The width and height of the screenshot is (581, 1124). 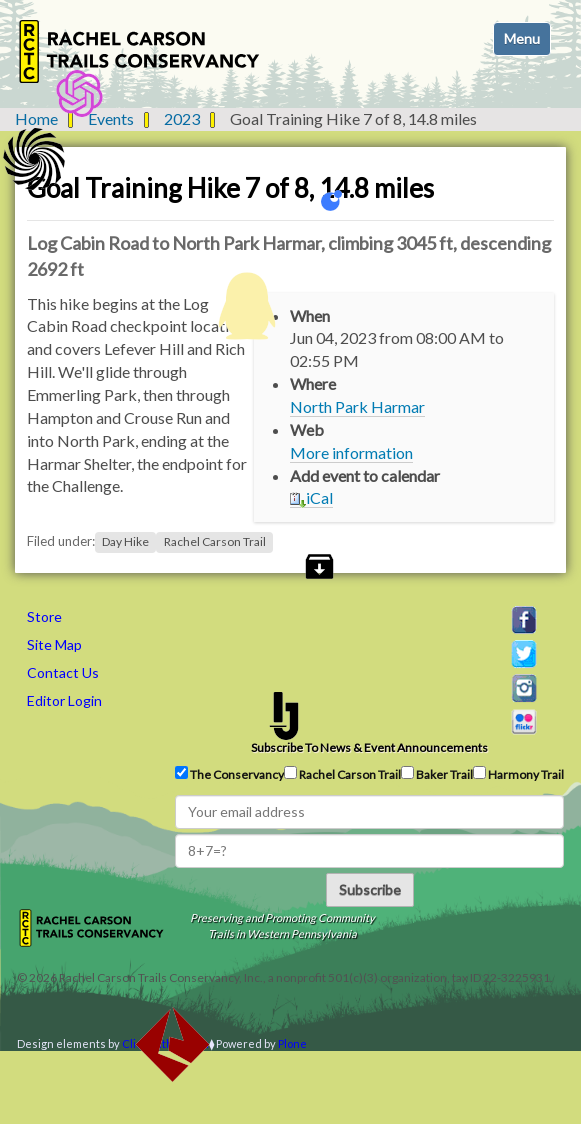 What do you see at coordinates (247, 306) in the screenshot?
I see `open QQ messaging app` at bounding box center [247, 306].